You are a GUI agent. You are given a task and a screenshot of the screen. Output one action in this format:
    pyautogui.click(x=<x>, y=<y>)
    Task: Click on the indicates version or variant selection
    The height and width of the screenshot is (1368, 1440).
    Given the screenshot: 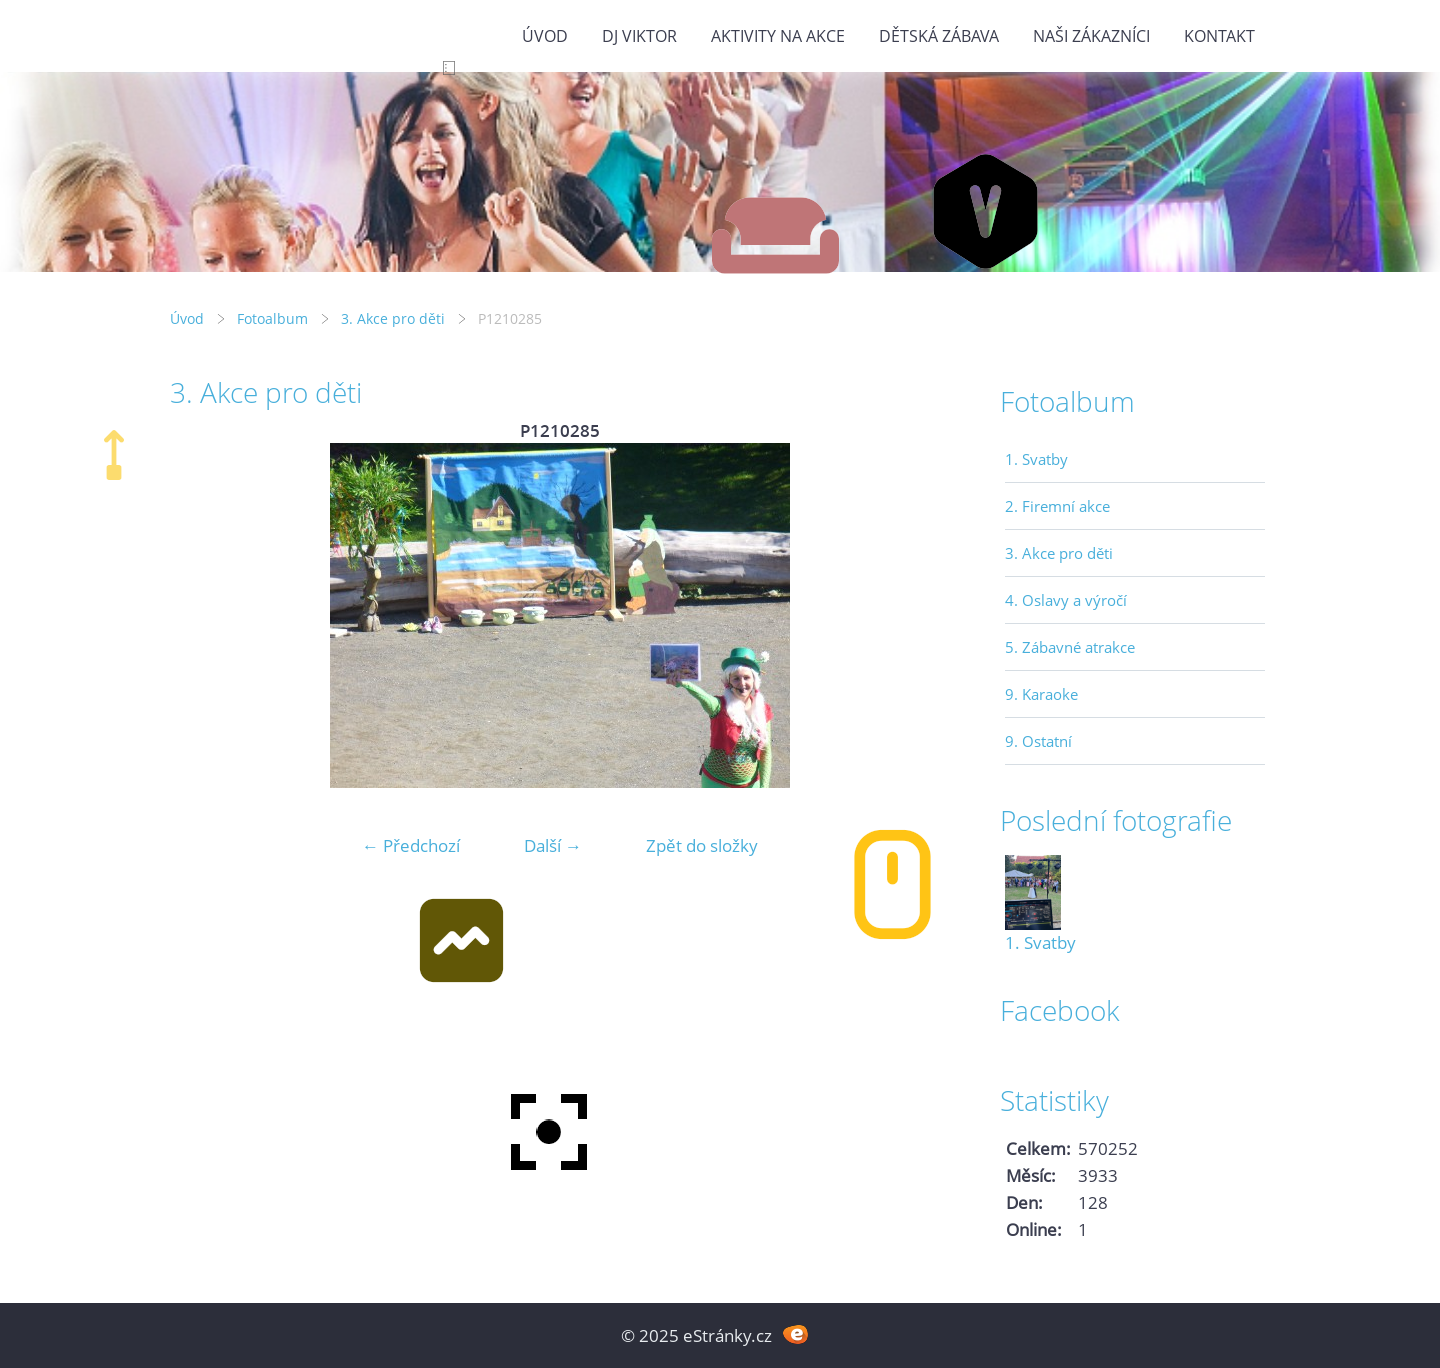 What is the action you would take?
    pyautogui.click(x=985, y=211)
    